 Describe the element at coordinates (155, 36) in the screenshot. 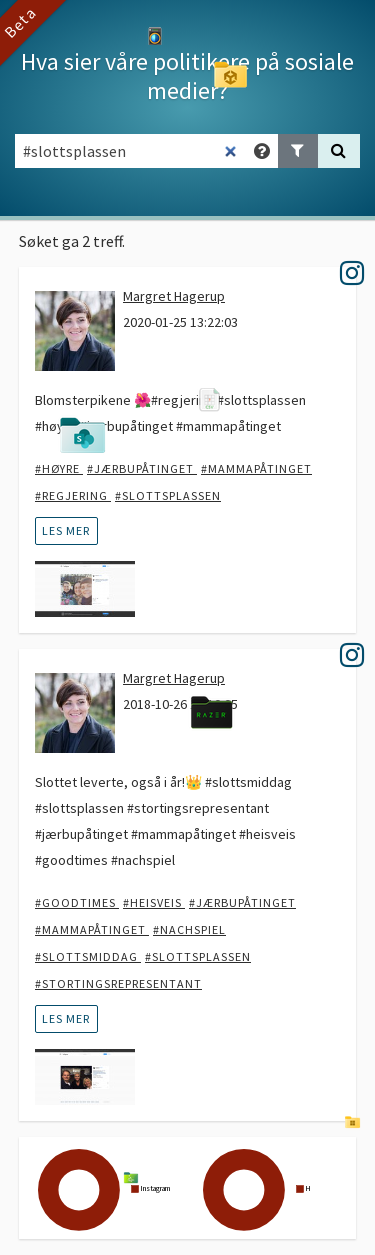

I see `access RAID storage configuration settings` at that location.